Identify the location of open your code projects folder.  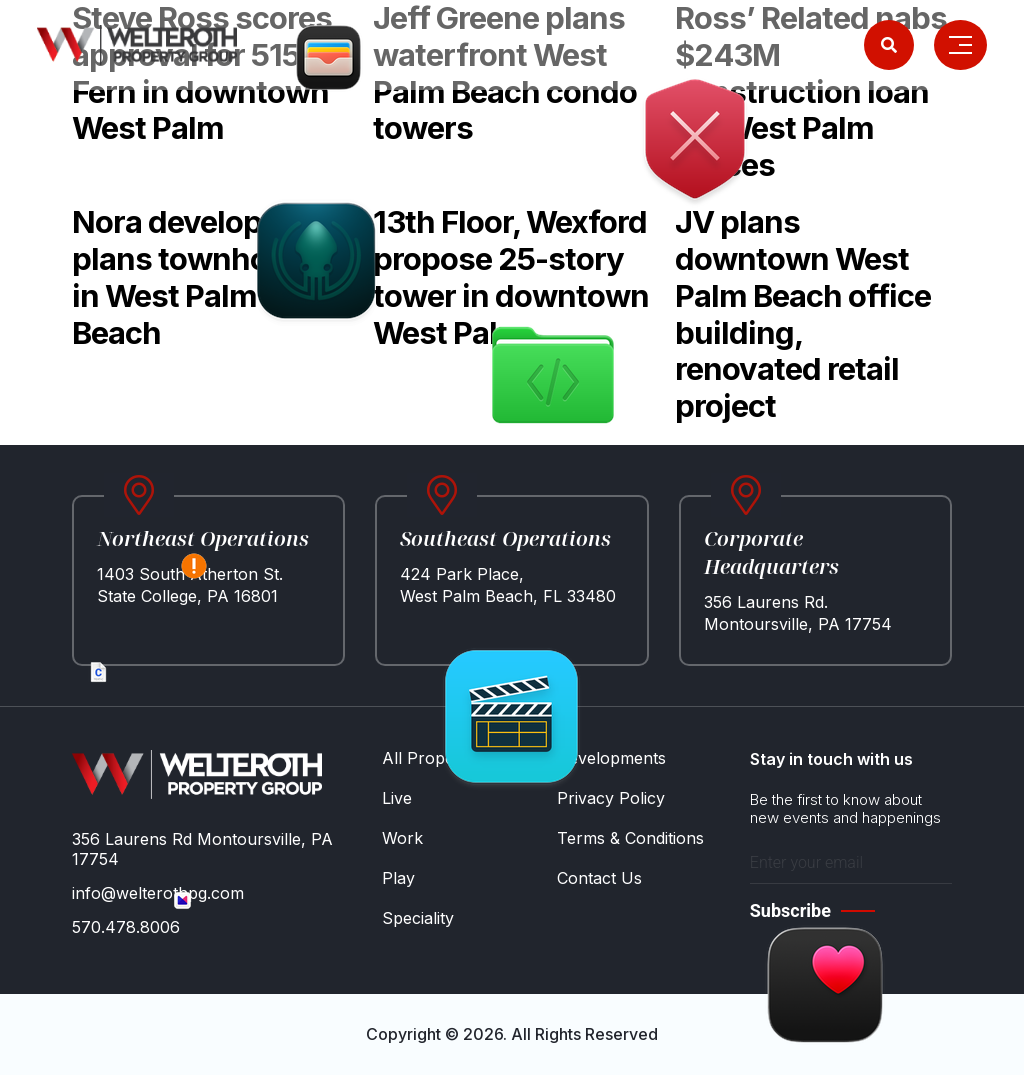
(553, 375).